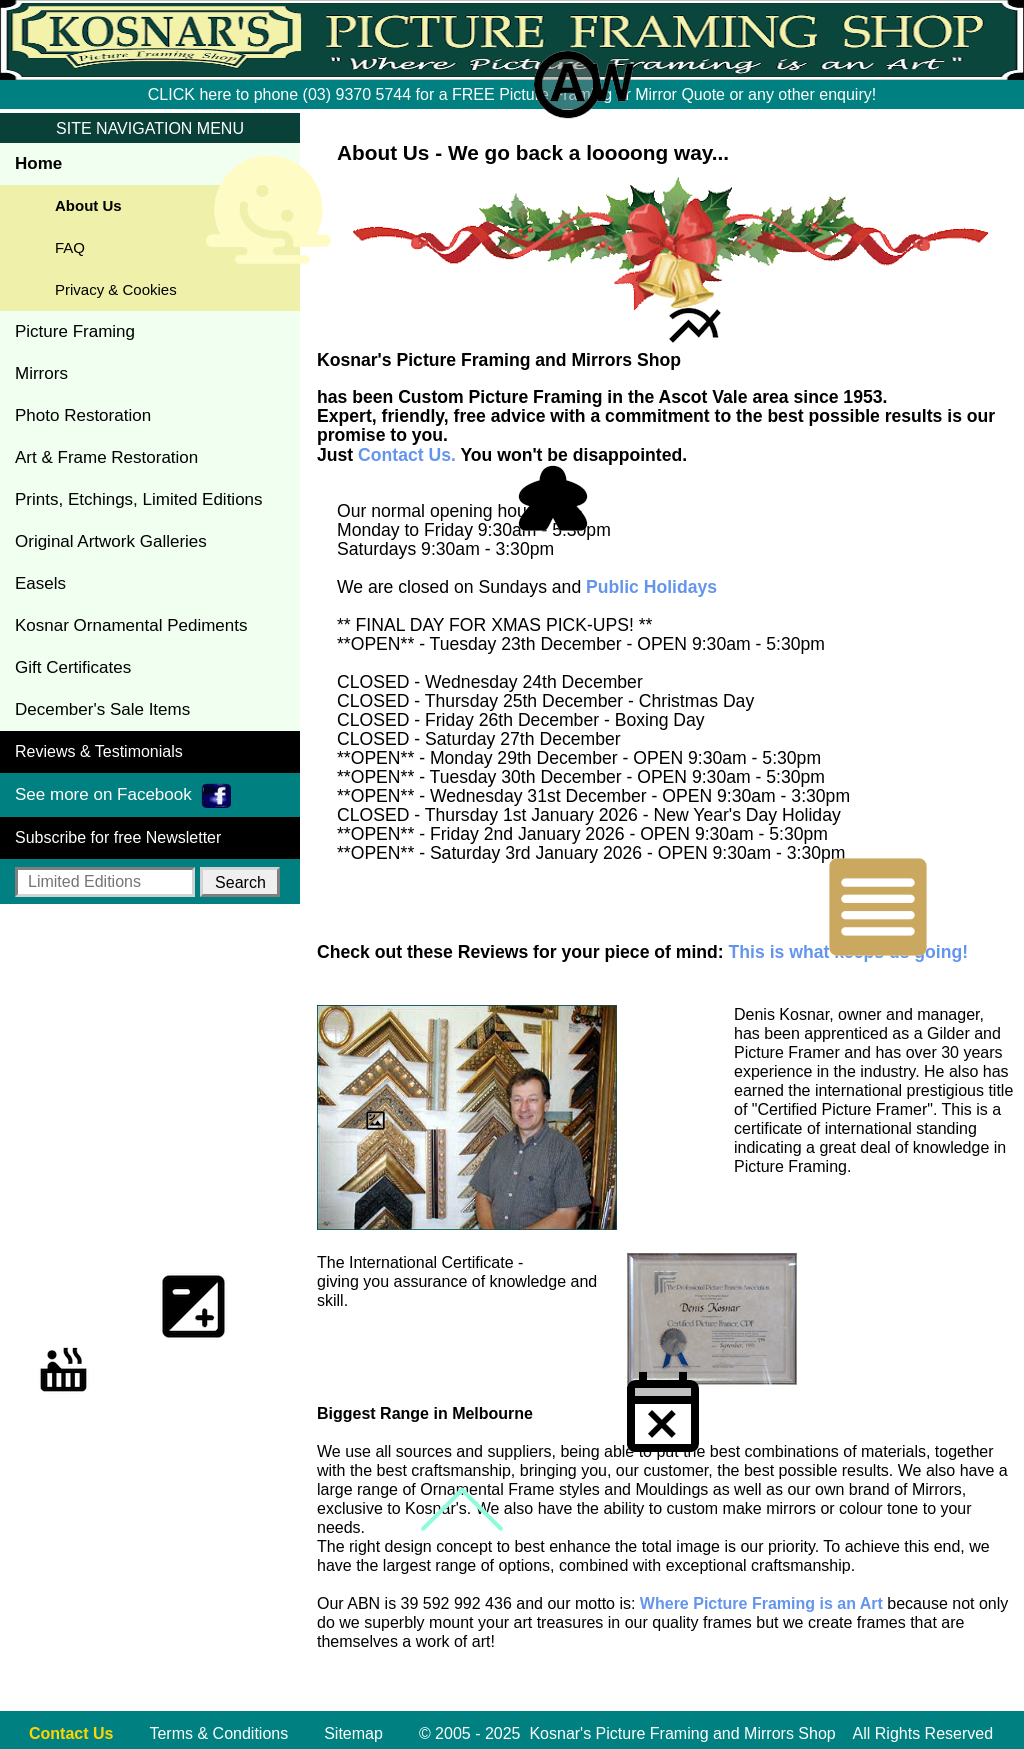 Image resolution: width=1024 pixels, height=1749 pixels. What do you see at coordinates (553, 500) in the screenshot?
I see `access board game or tabletop gaming features` at bounding box center [553, 500].